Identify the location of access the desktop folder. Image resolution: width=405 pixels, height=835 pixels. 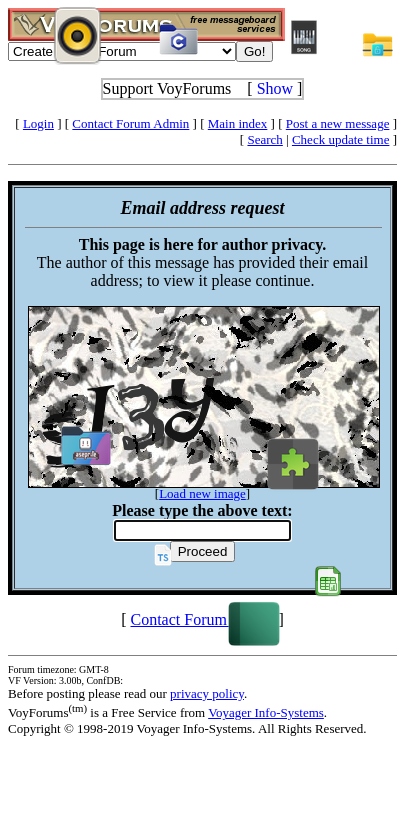
(254, 622).